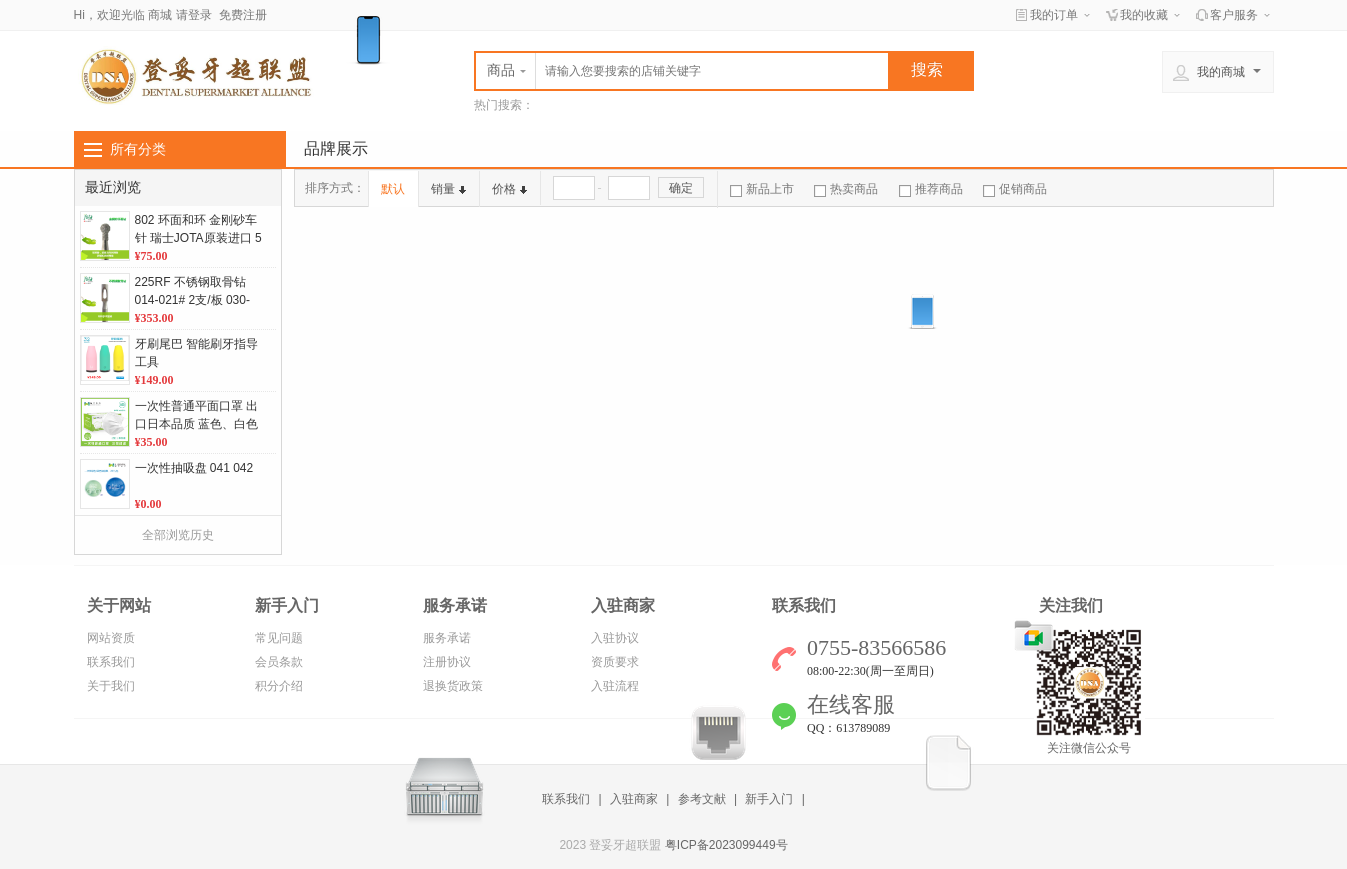 This screenshot has height=869, width=1347. Describe the element at coordinates (1033, 636) in the screenshot. I see `open folder containing Google Meet files` at that location.